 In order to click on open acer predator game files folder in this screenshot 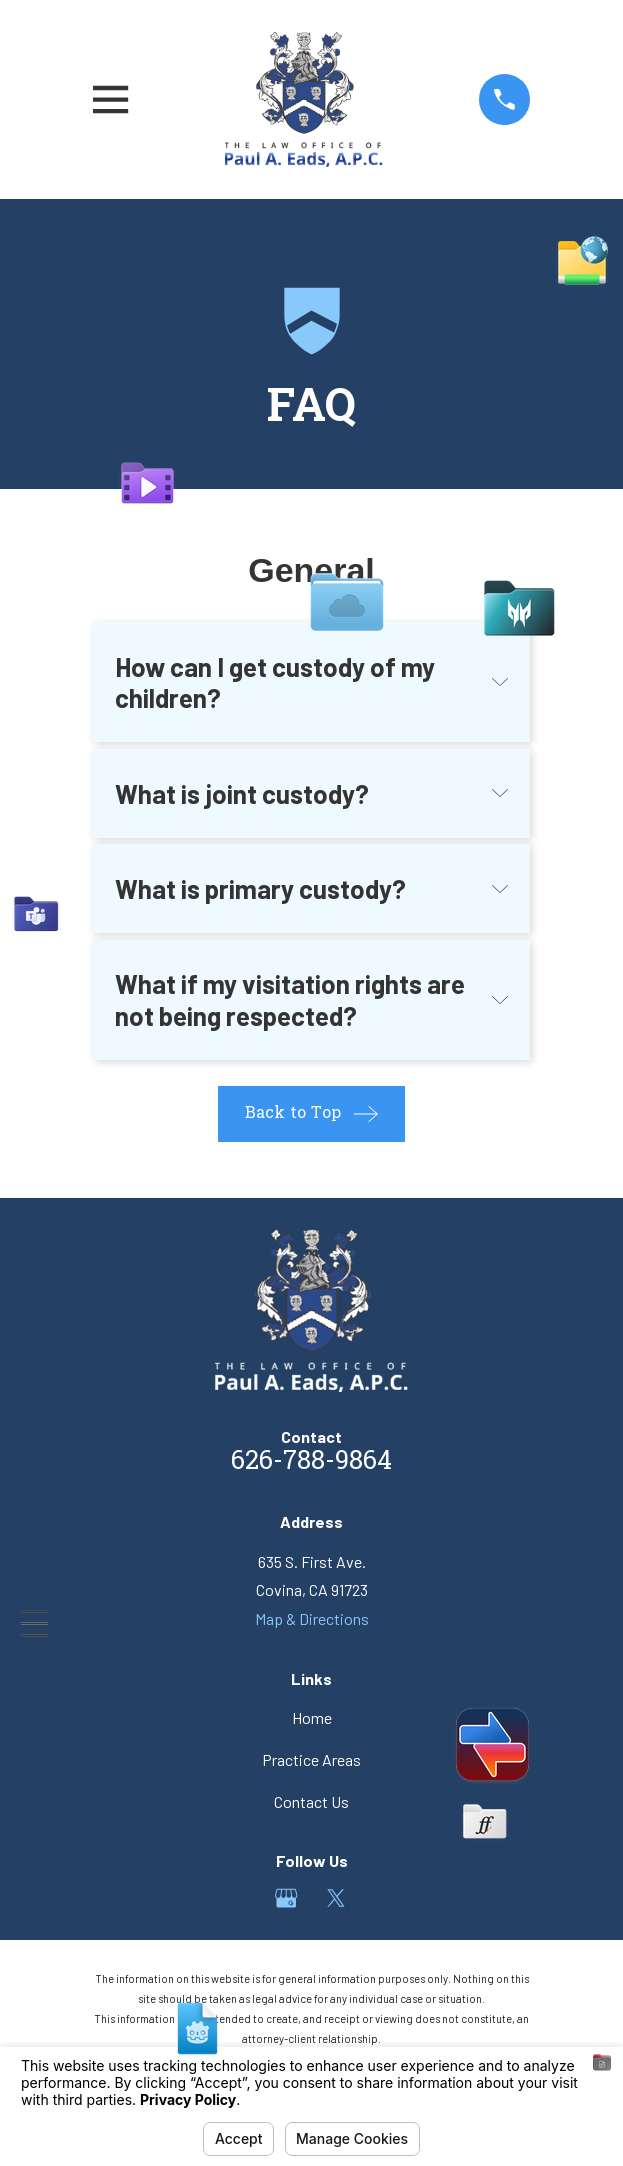, I will do `click(519, 610)`.